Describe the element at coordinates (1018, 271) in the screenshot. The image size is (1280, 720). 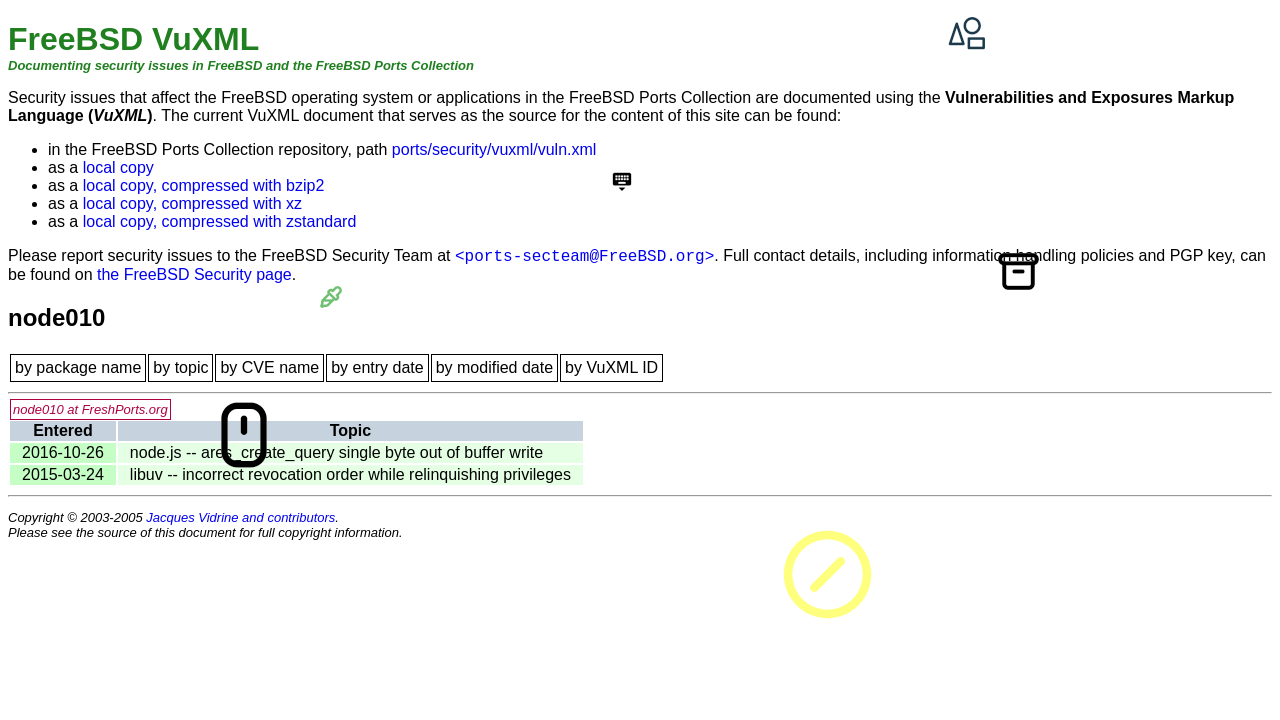
I see `archive this item` at that location.